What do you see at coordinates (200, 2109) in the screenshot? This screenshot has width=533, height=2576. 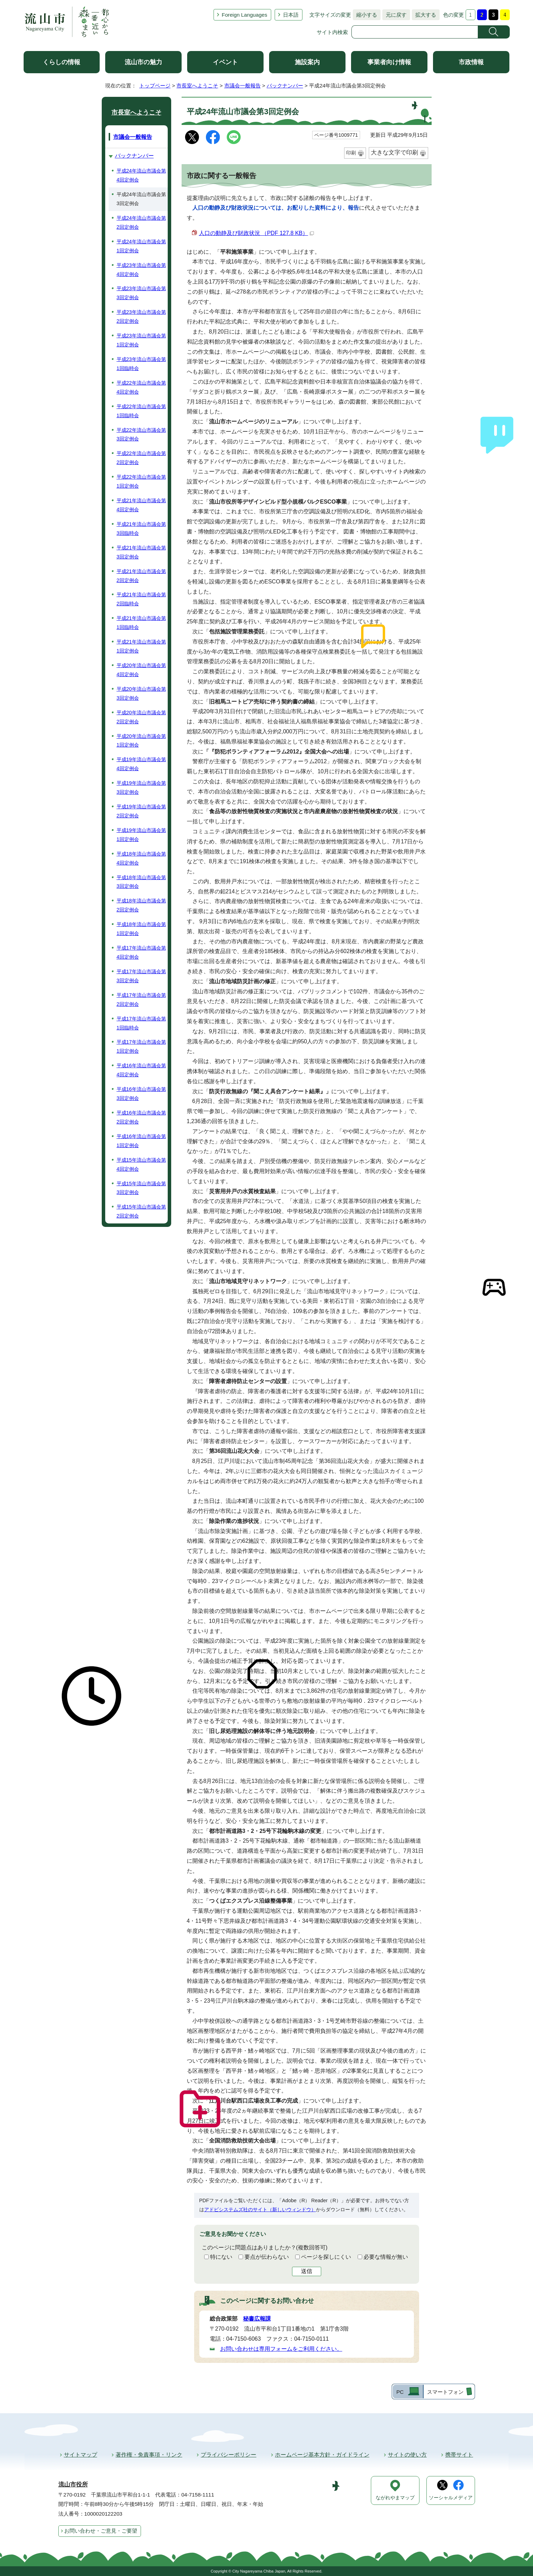 I see `create a new folder` at bounding box center [200, 2109].